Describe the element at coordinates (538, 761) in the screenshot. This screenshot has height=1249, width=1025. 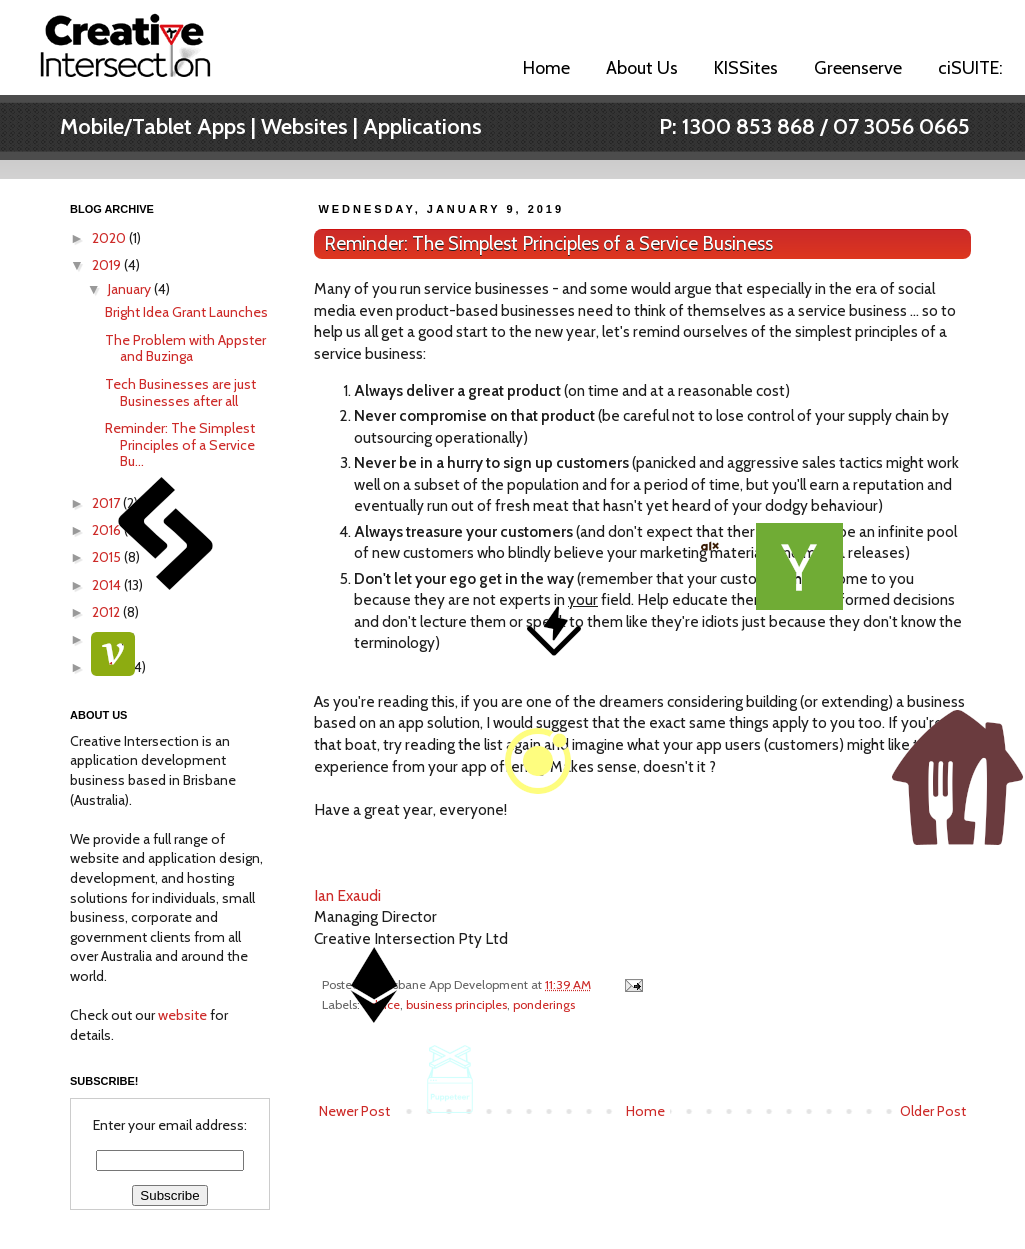
I see `ionic framework logo` at that location.